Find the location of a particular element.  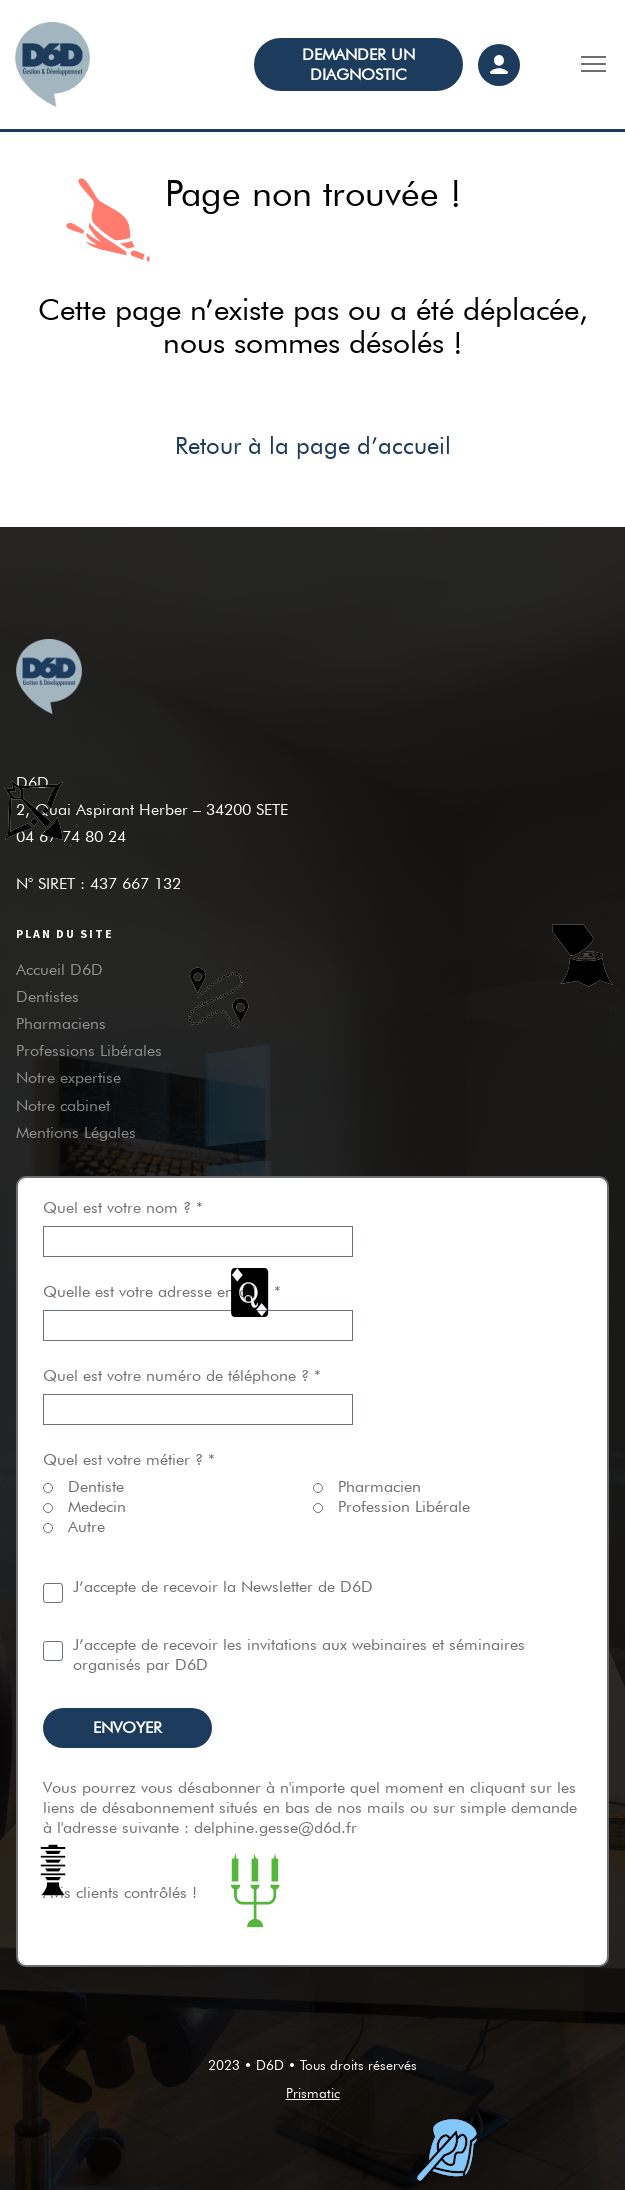

craft or upgrade items at the forge is located at coordinates (108, 220).